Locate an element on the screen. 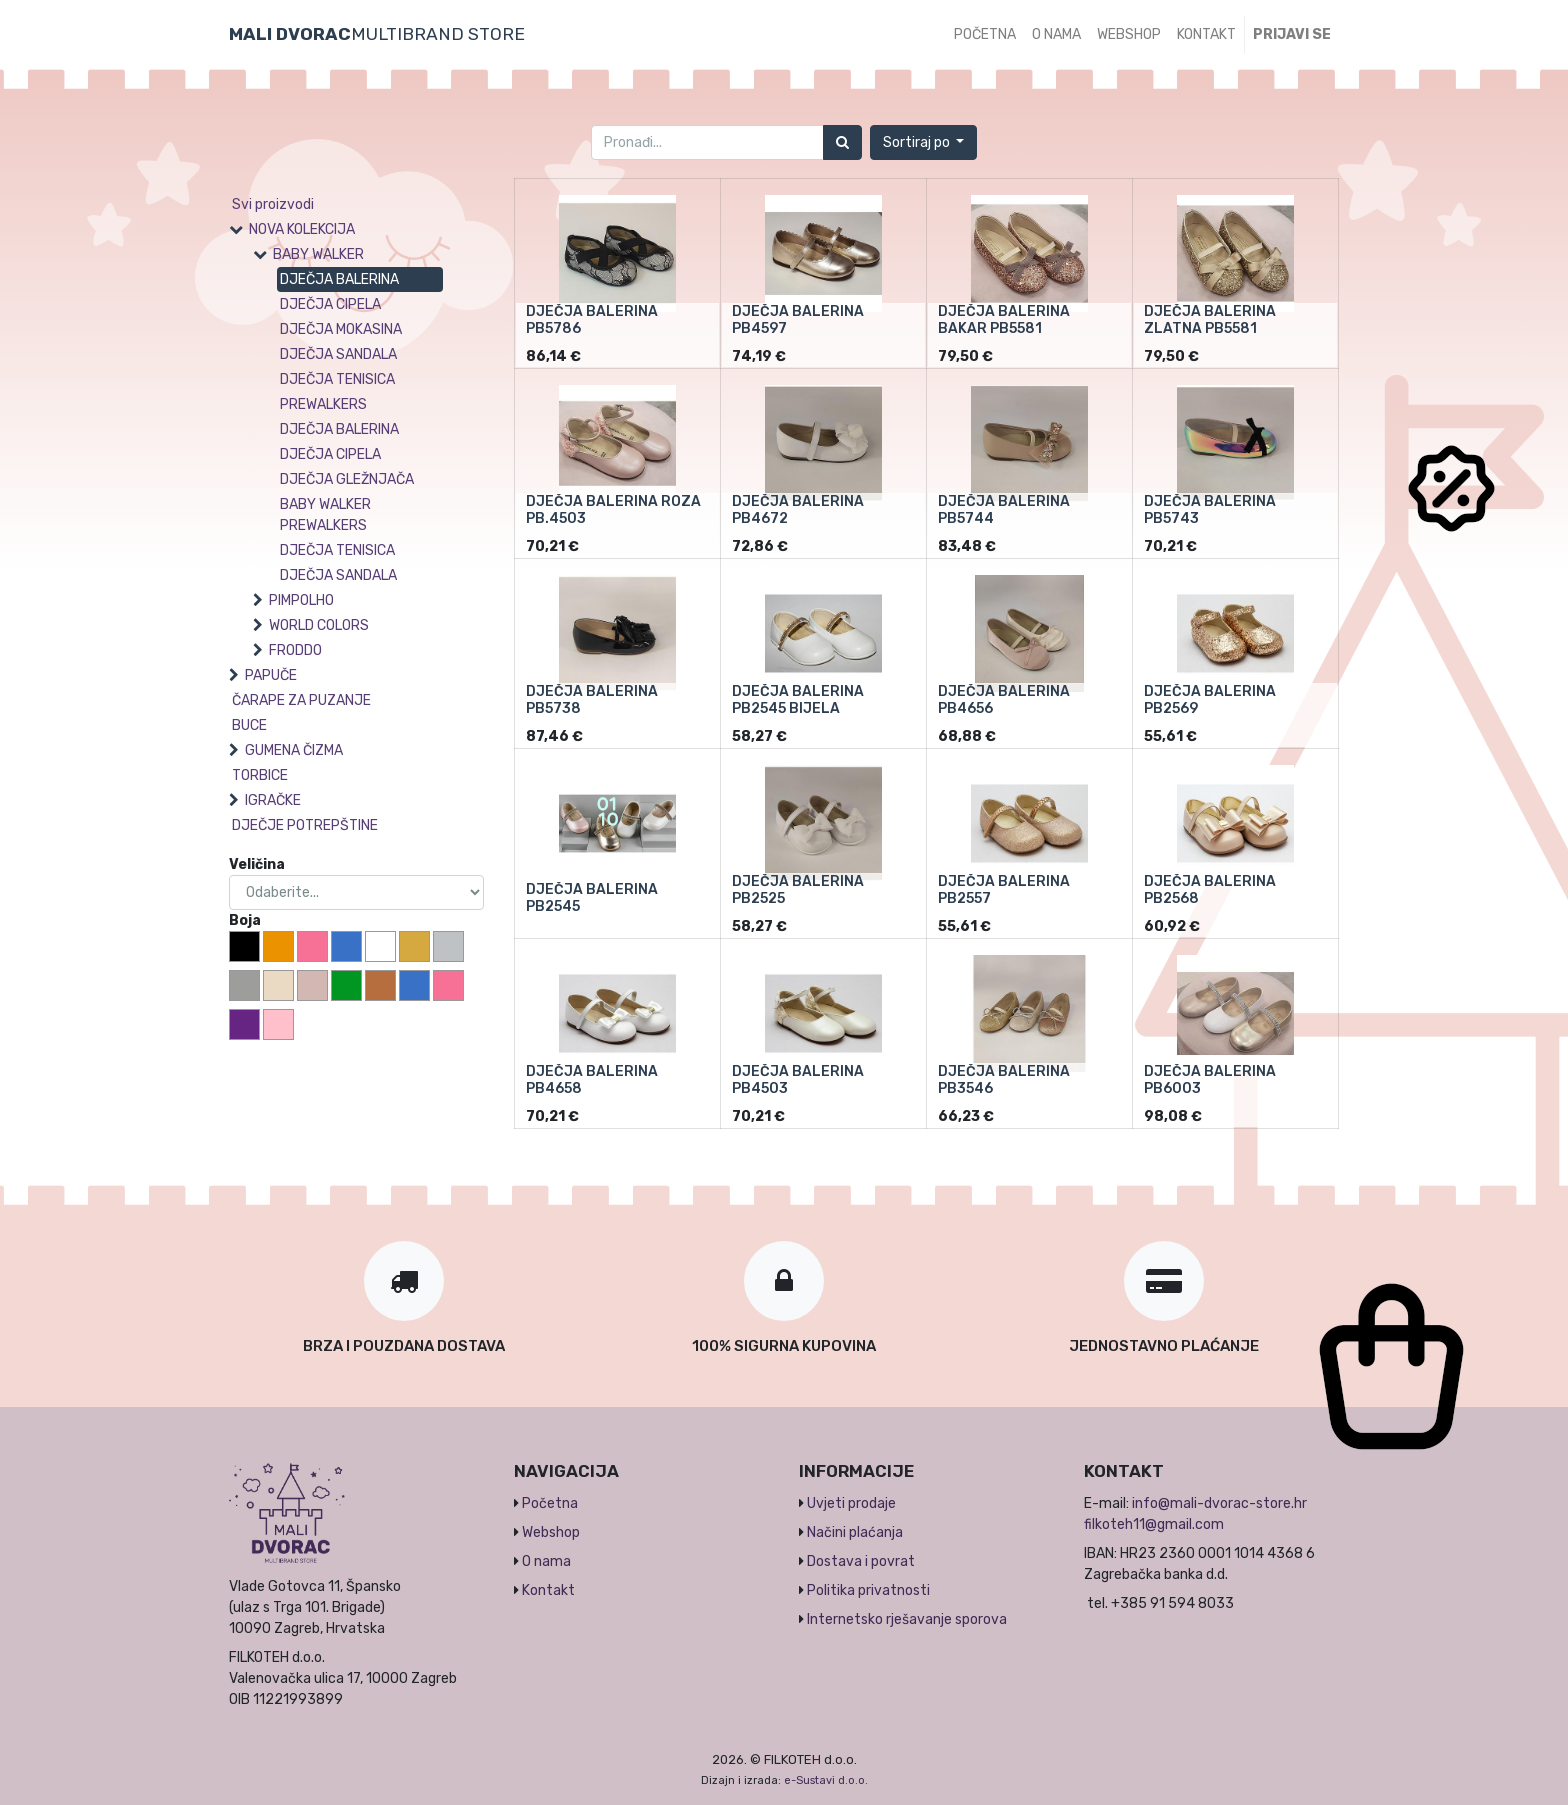  view available discounts or promotions is located at coordinates (1451, 488).